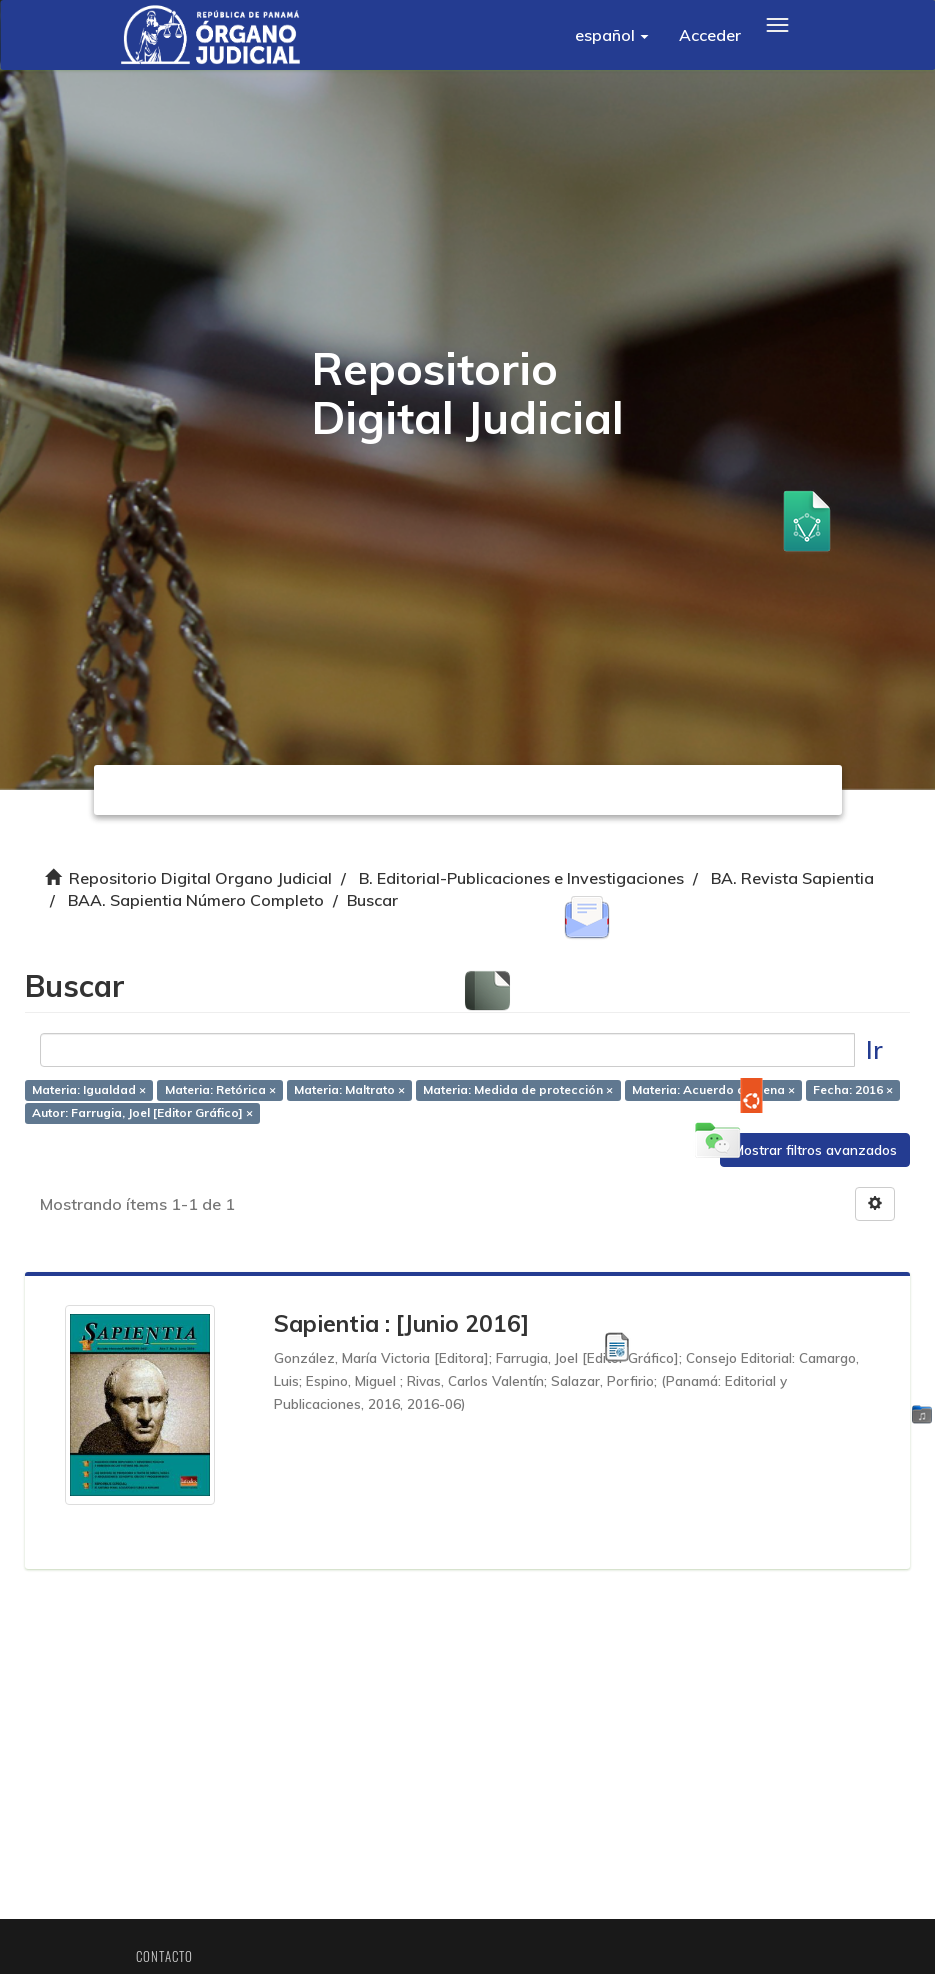  I want to click on libreoffice web document file type, so click(617, 1347).